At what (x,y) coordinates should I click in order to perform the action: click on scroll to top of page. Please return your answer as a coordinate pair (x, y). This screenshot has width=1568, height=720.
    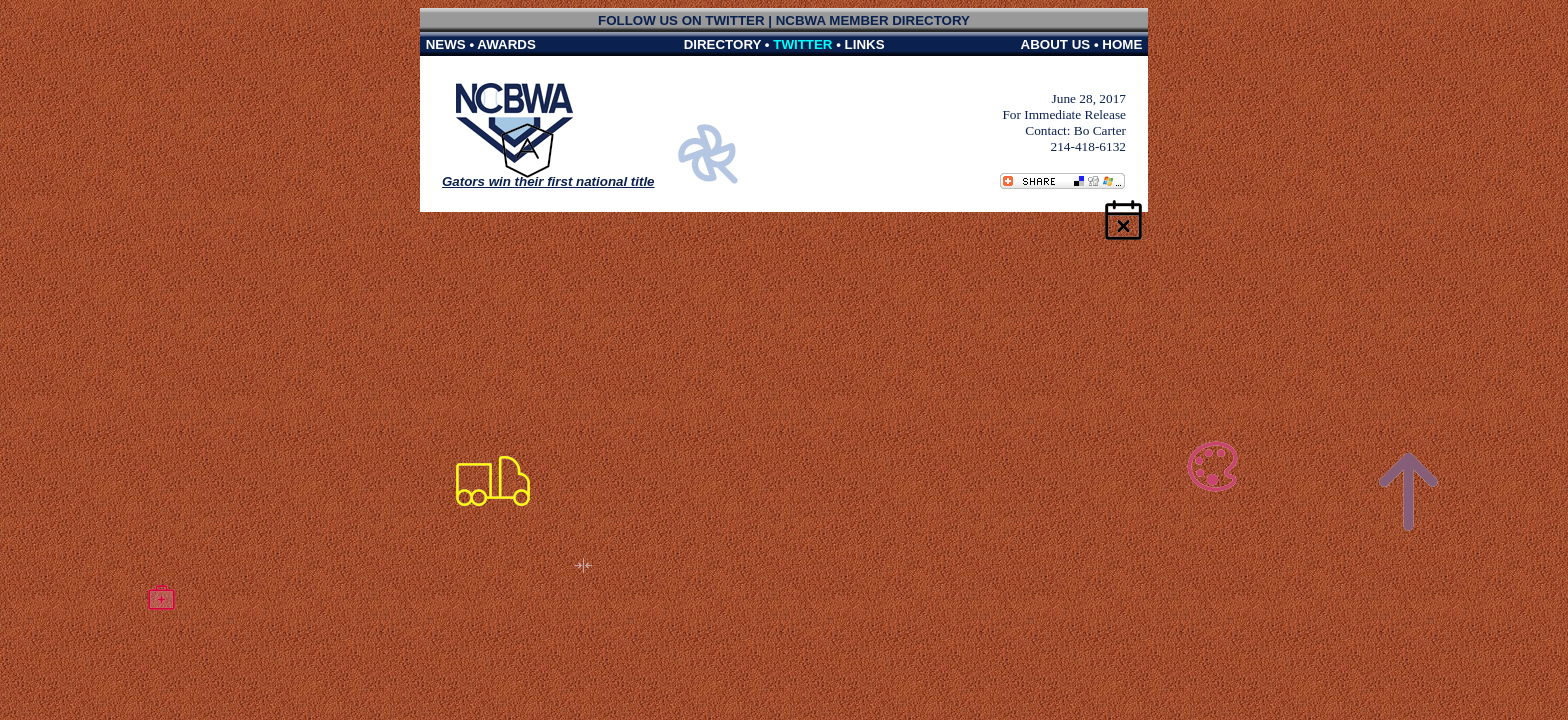
    Looking at the image, I should click on (1408, 490).